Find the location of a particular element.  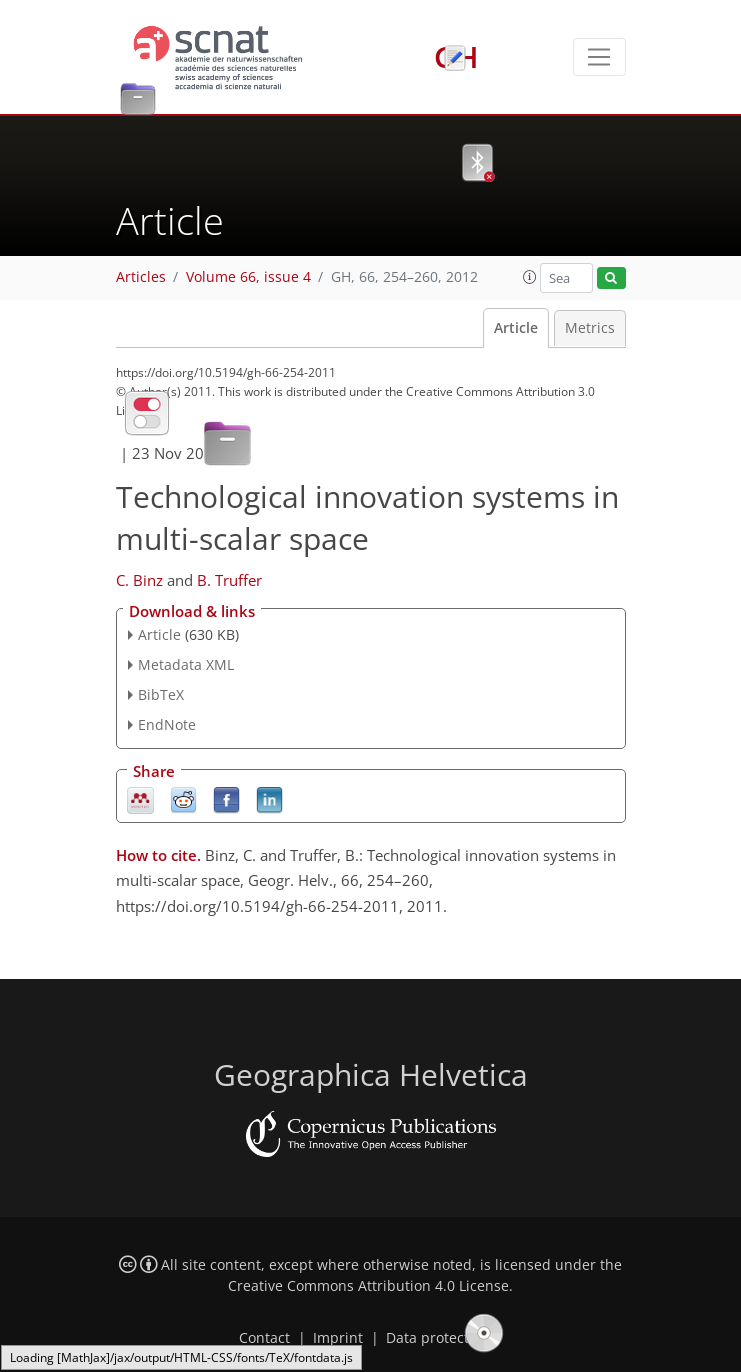

open the nautilus file manager is located at coordinates (227, 443).